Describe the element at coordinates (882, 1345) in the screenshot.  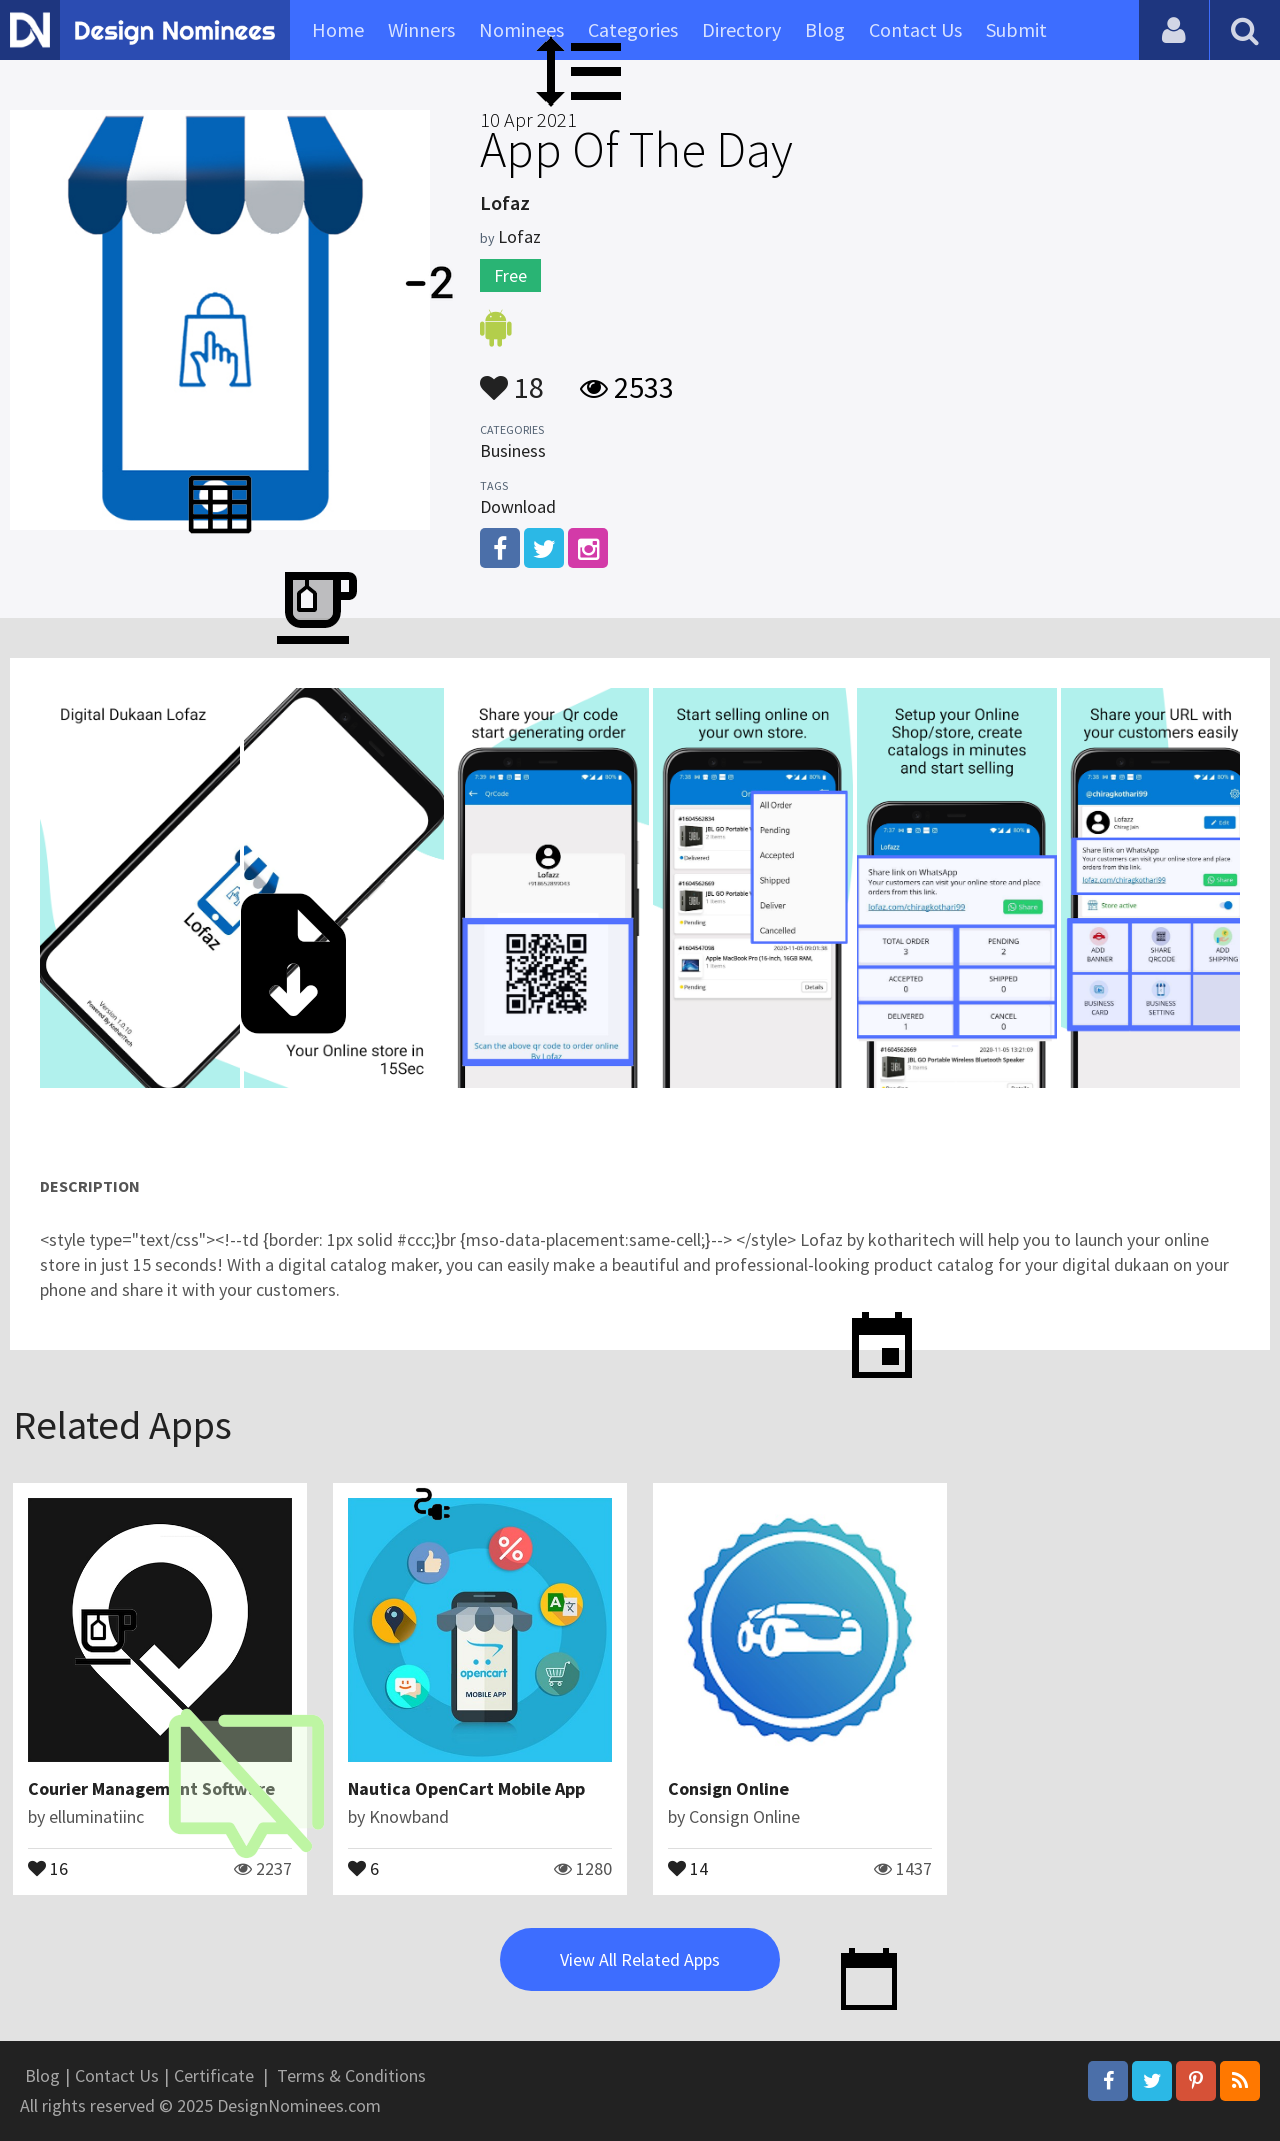
I see `view calendar or scheduled events` at that location.